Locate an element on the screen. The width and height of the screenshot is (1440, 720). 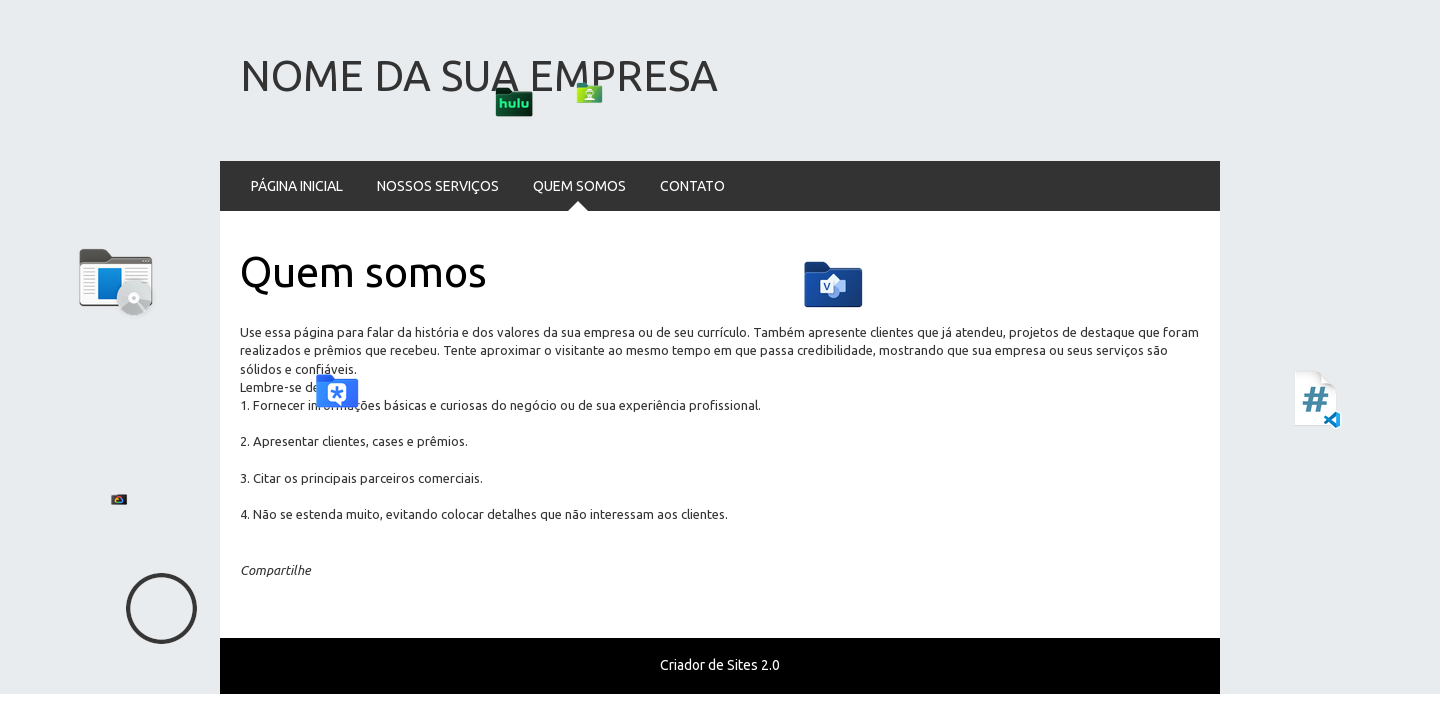
folder containing Hulu app data or downloads is located at coordinates (514, 103).